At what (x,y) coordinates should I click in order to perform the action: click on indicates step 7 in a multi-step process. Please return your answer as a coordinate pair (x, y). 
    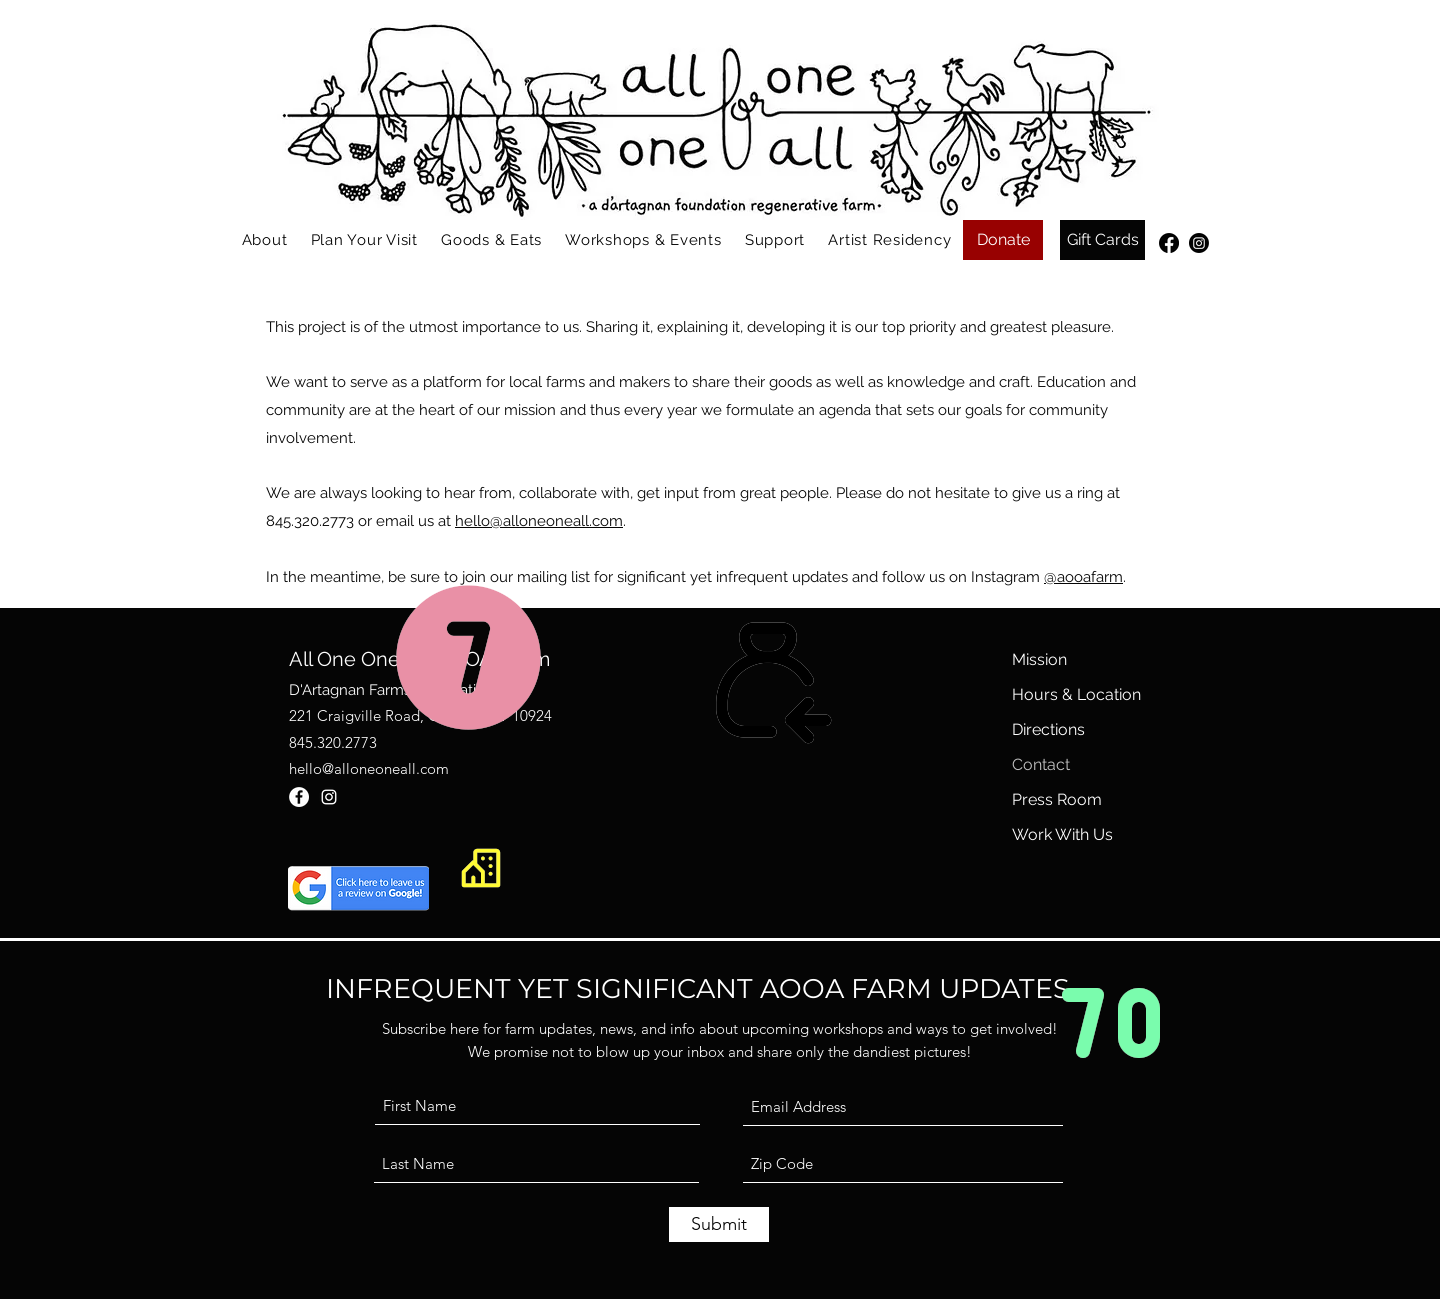
    Looking at the image, I should click on (468, 657).